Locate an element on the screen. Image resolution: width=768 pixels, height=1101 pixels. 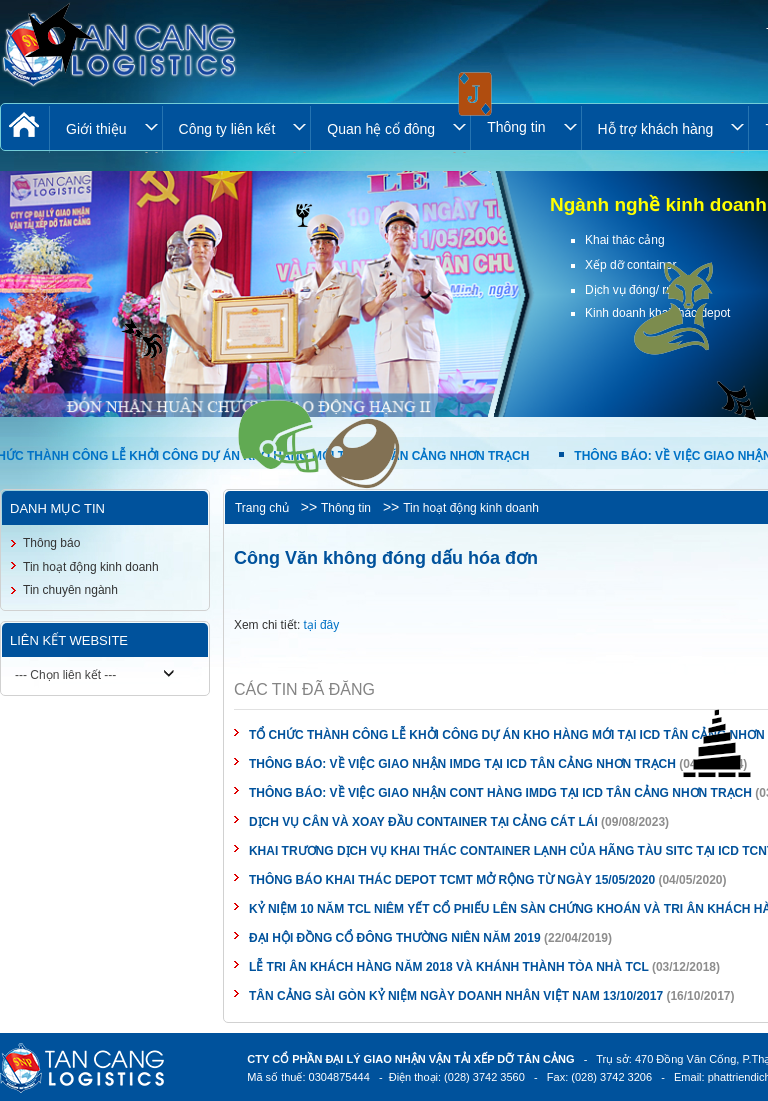
bird foot or talon game element is located at coordinates (141, 337).